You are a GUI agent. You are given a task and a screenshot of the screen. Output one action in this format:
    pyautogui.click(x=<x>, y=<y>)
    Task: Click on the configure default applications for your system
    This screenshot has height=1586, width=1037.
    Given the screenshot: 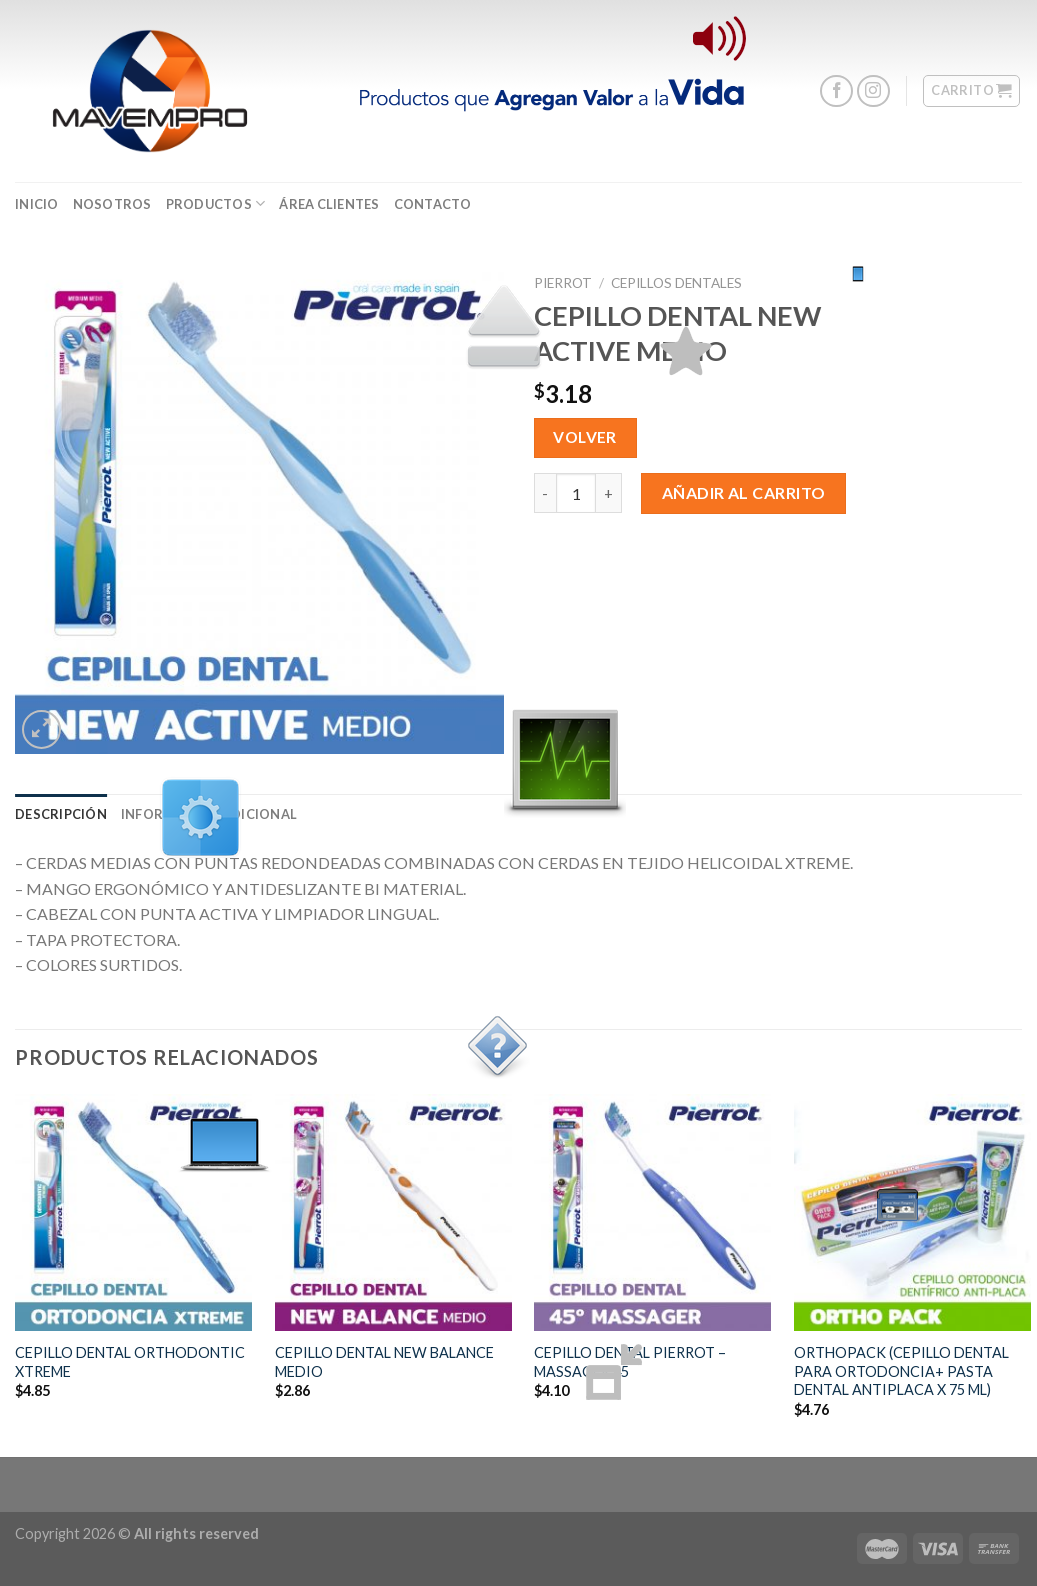 What is the action you would take?
    pyautogui.click(x=200, y=817)
    